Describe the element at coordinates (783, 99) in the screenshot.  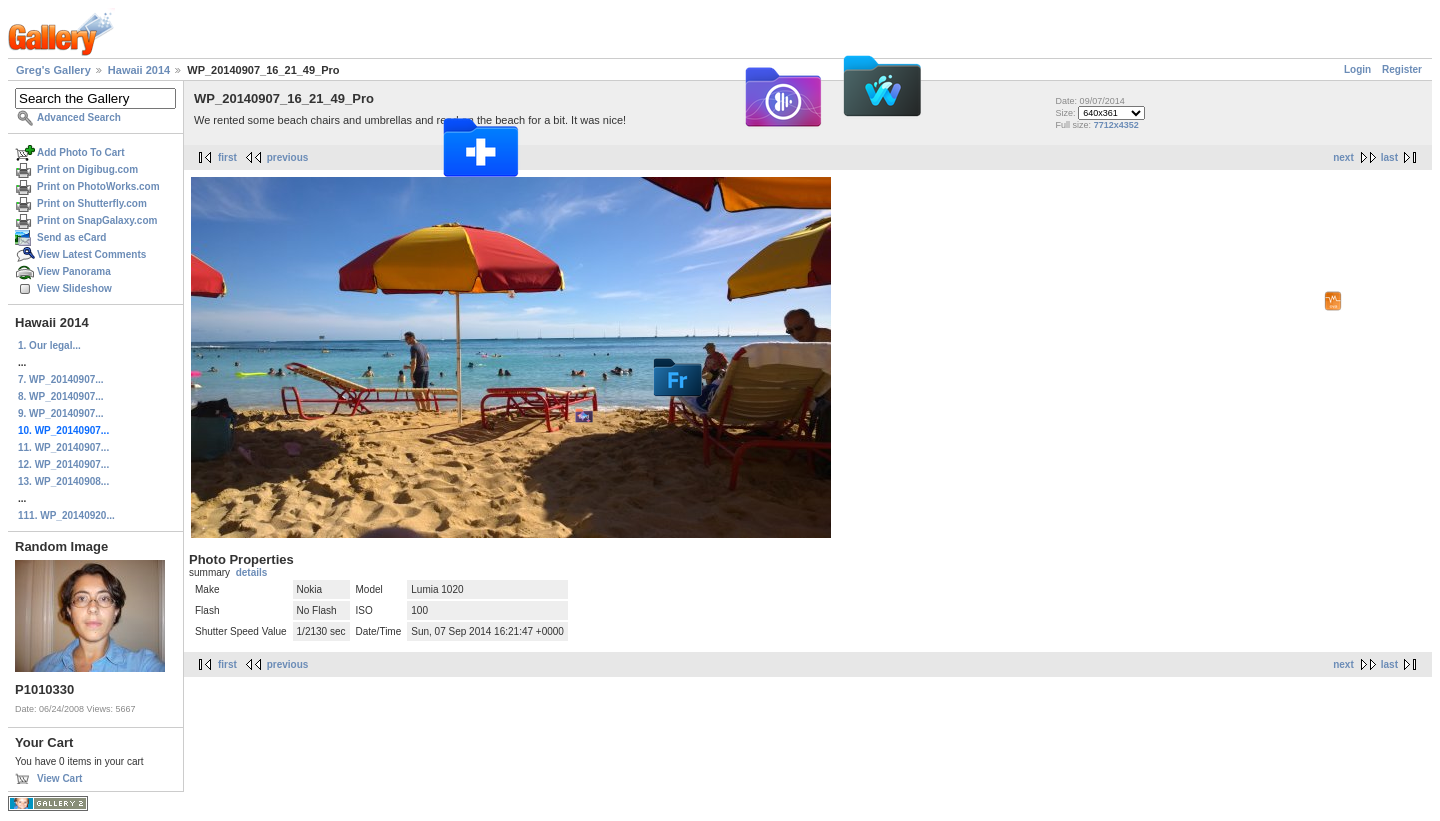
I see `open folder containing Anghami music files` at that location.